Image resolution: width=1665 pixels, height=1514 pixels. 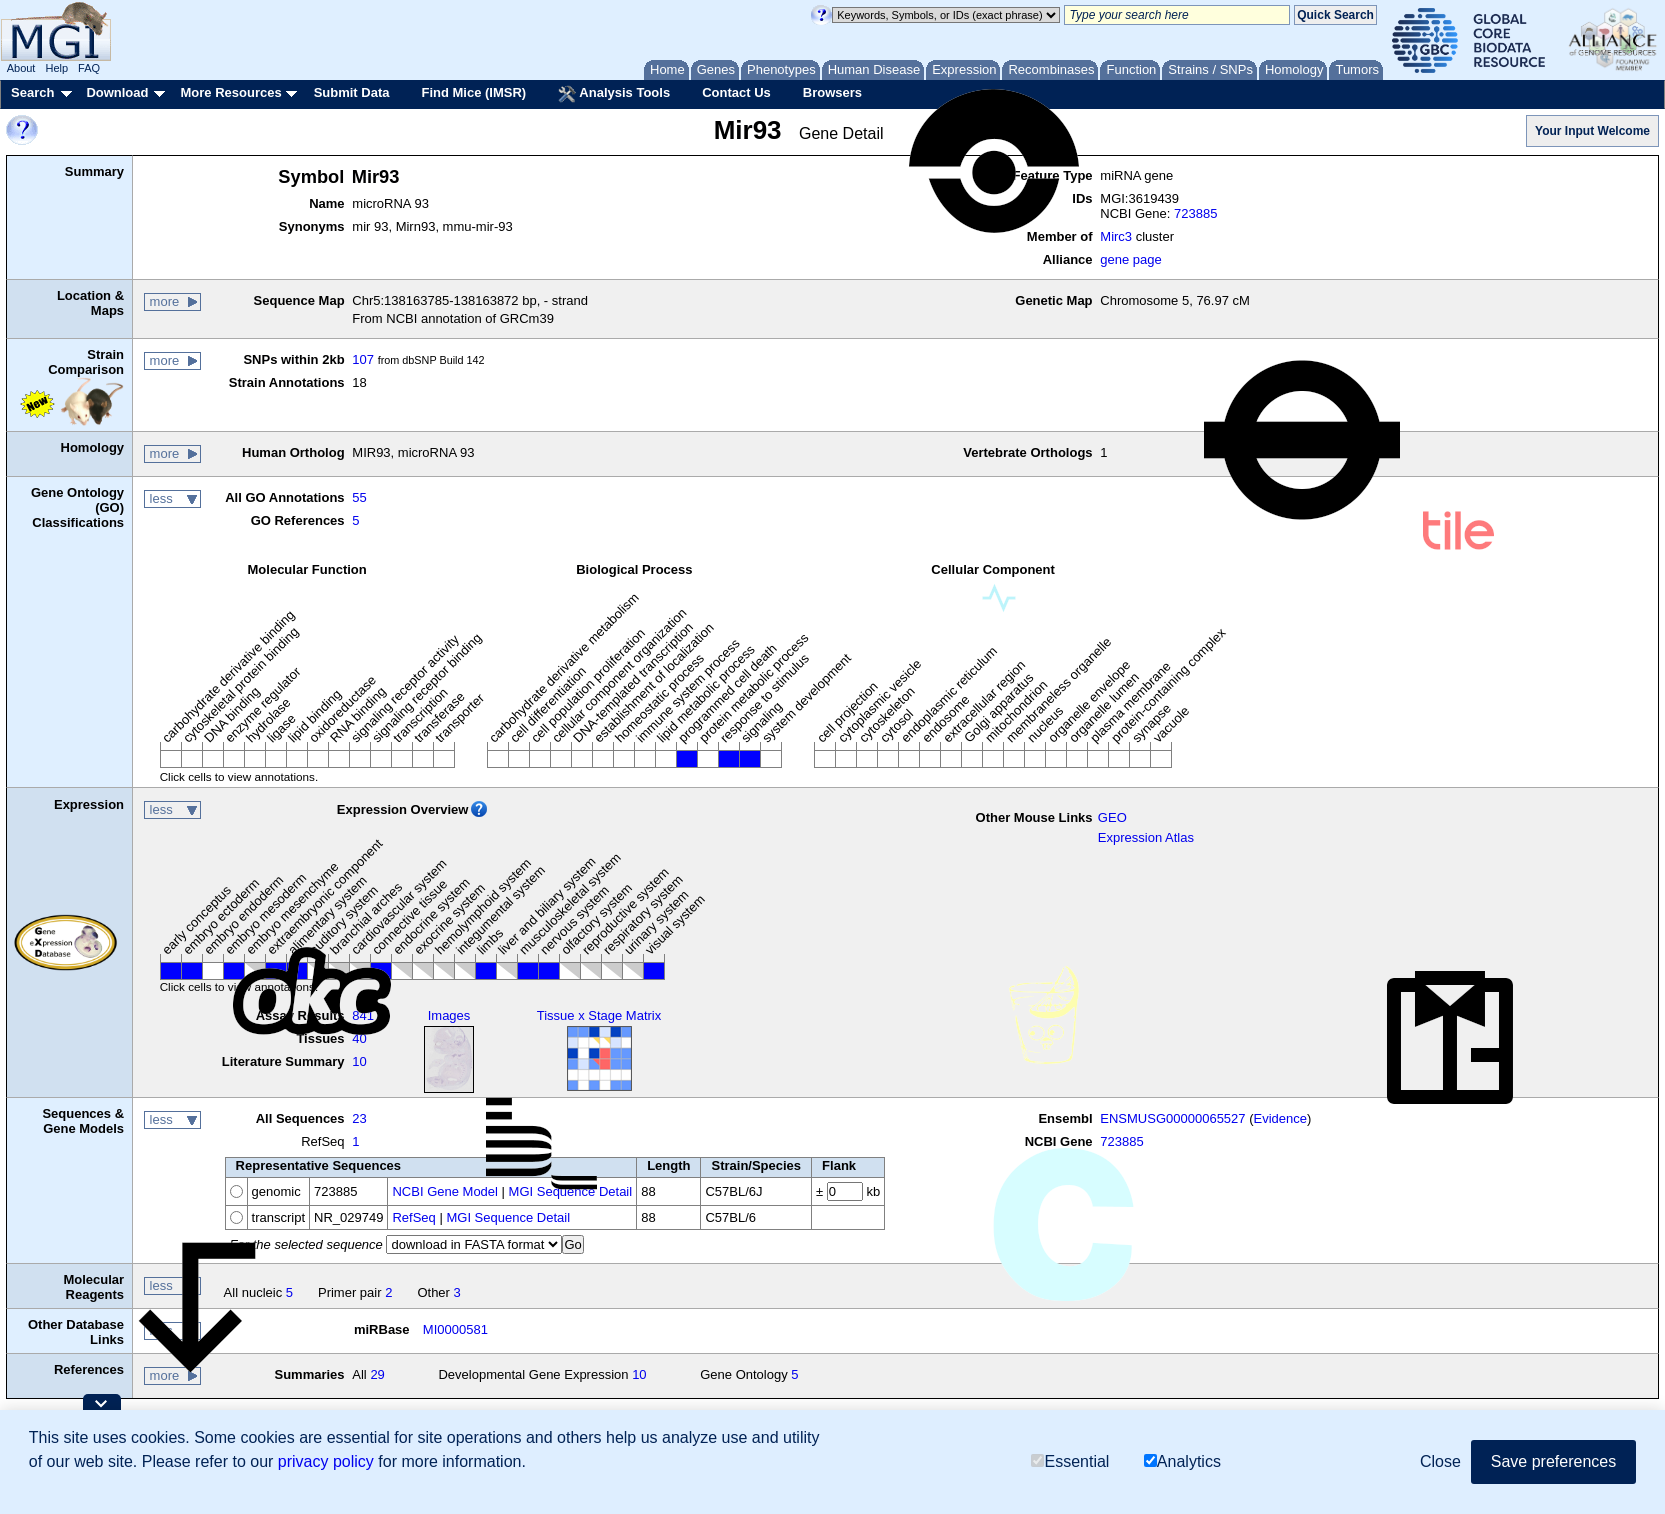 What do you see at coordinates (999, 598) in the screenshot?
I see `view health or heart rate data` at bounding box center [999, 598].